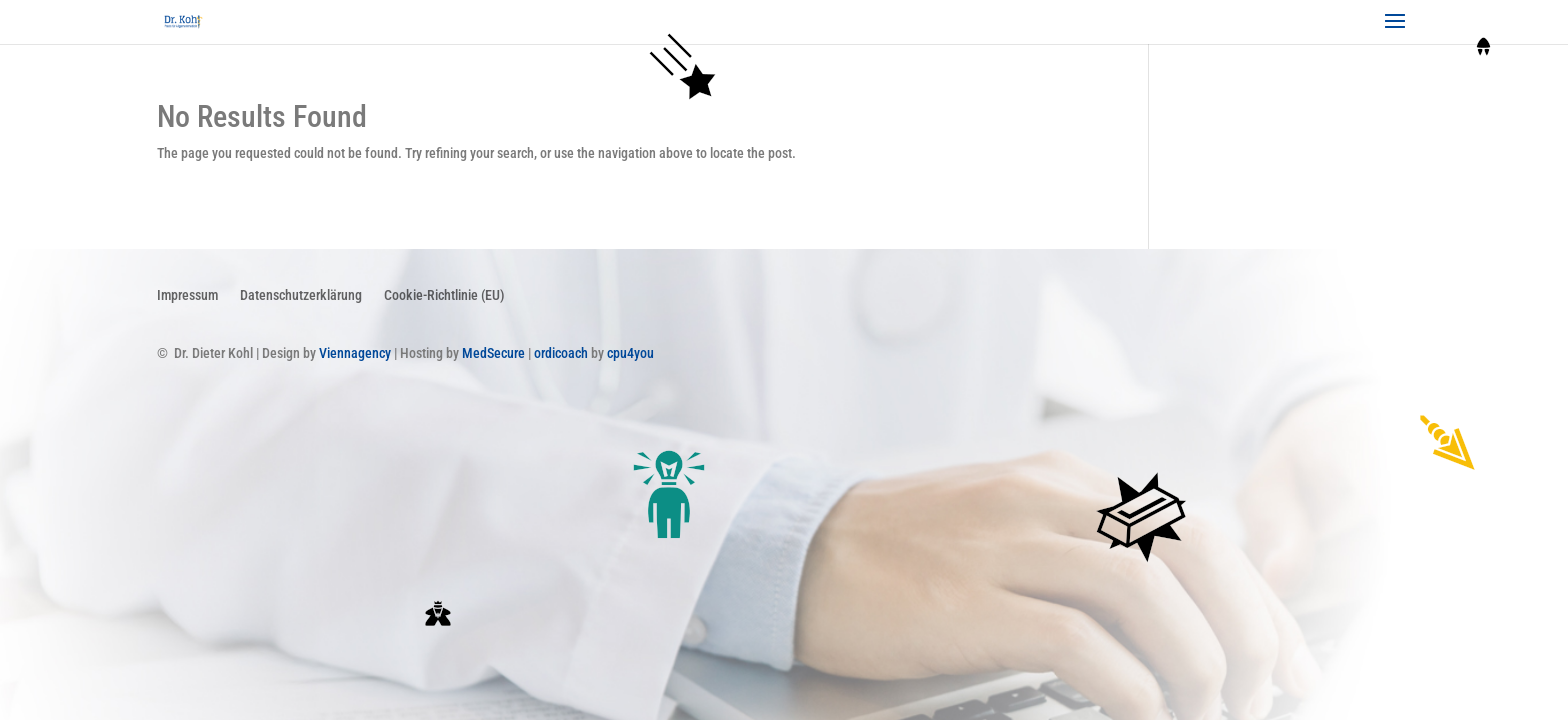 This screenshot has height=720, width=1568. What do you see at coordinates (669, 494) in the screenshot?
I see `indicates smart or intelligent feature enabled` at bounding box center [669, 494].